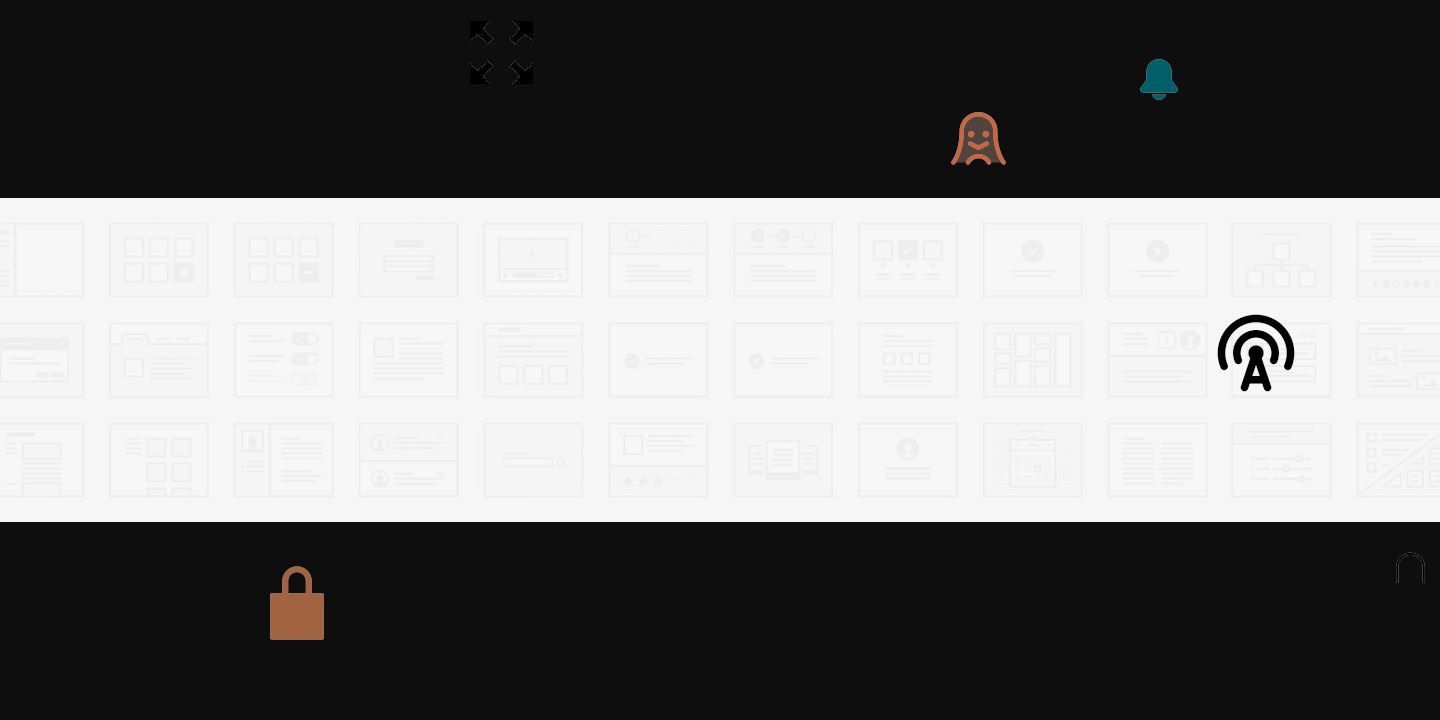  I want to click on linux operating system logo, so click(978, 141).